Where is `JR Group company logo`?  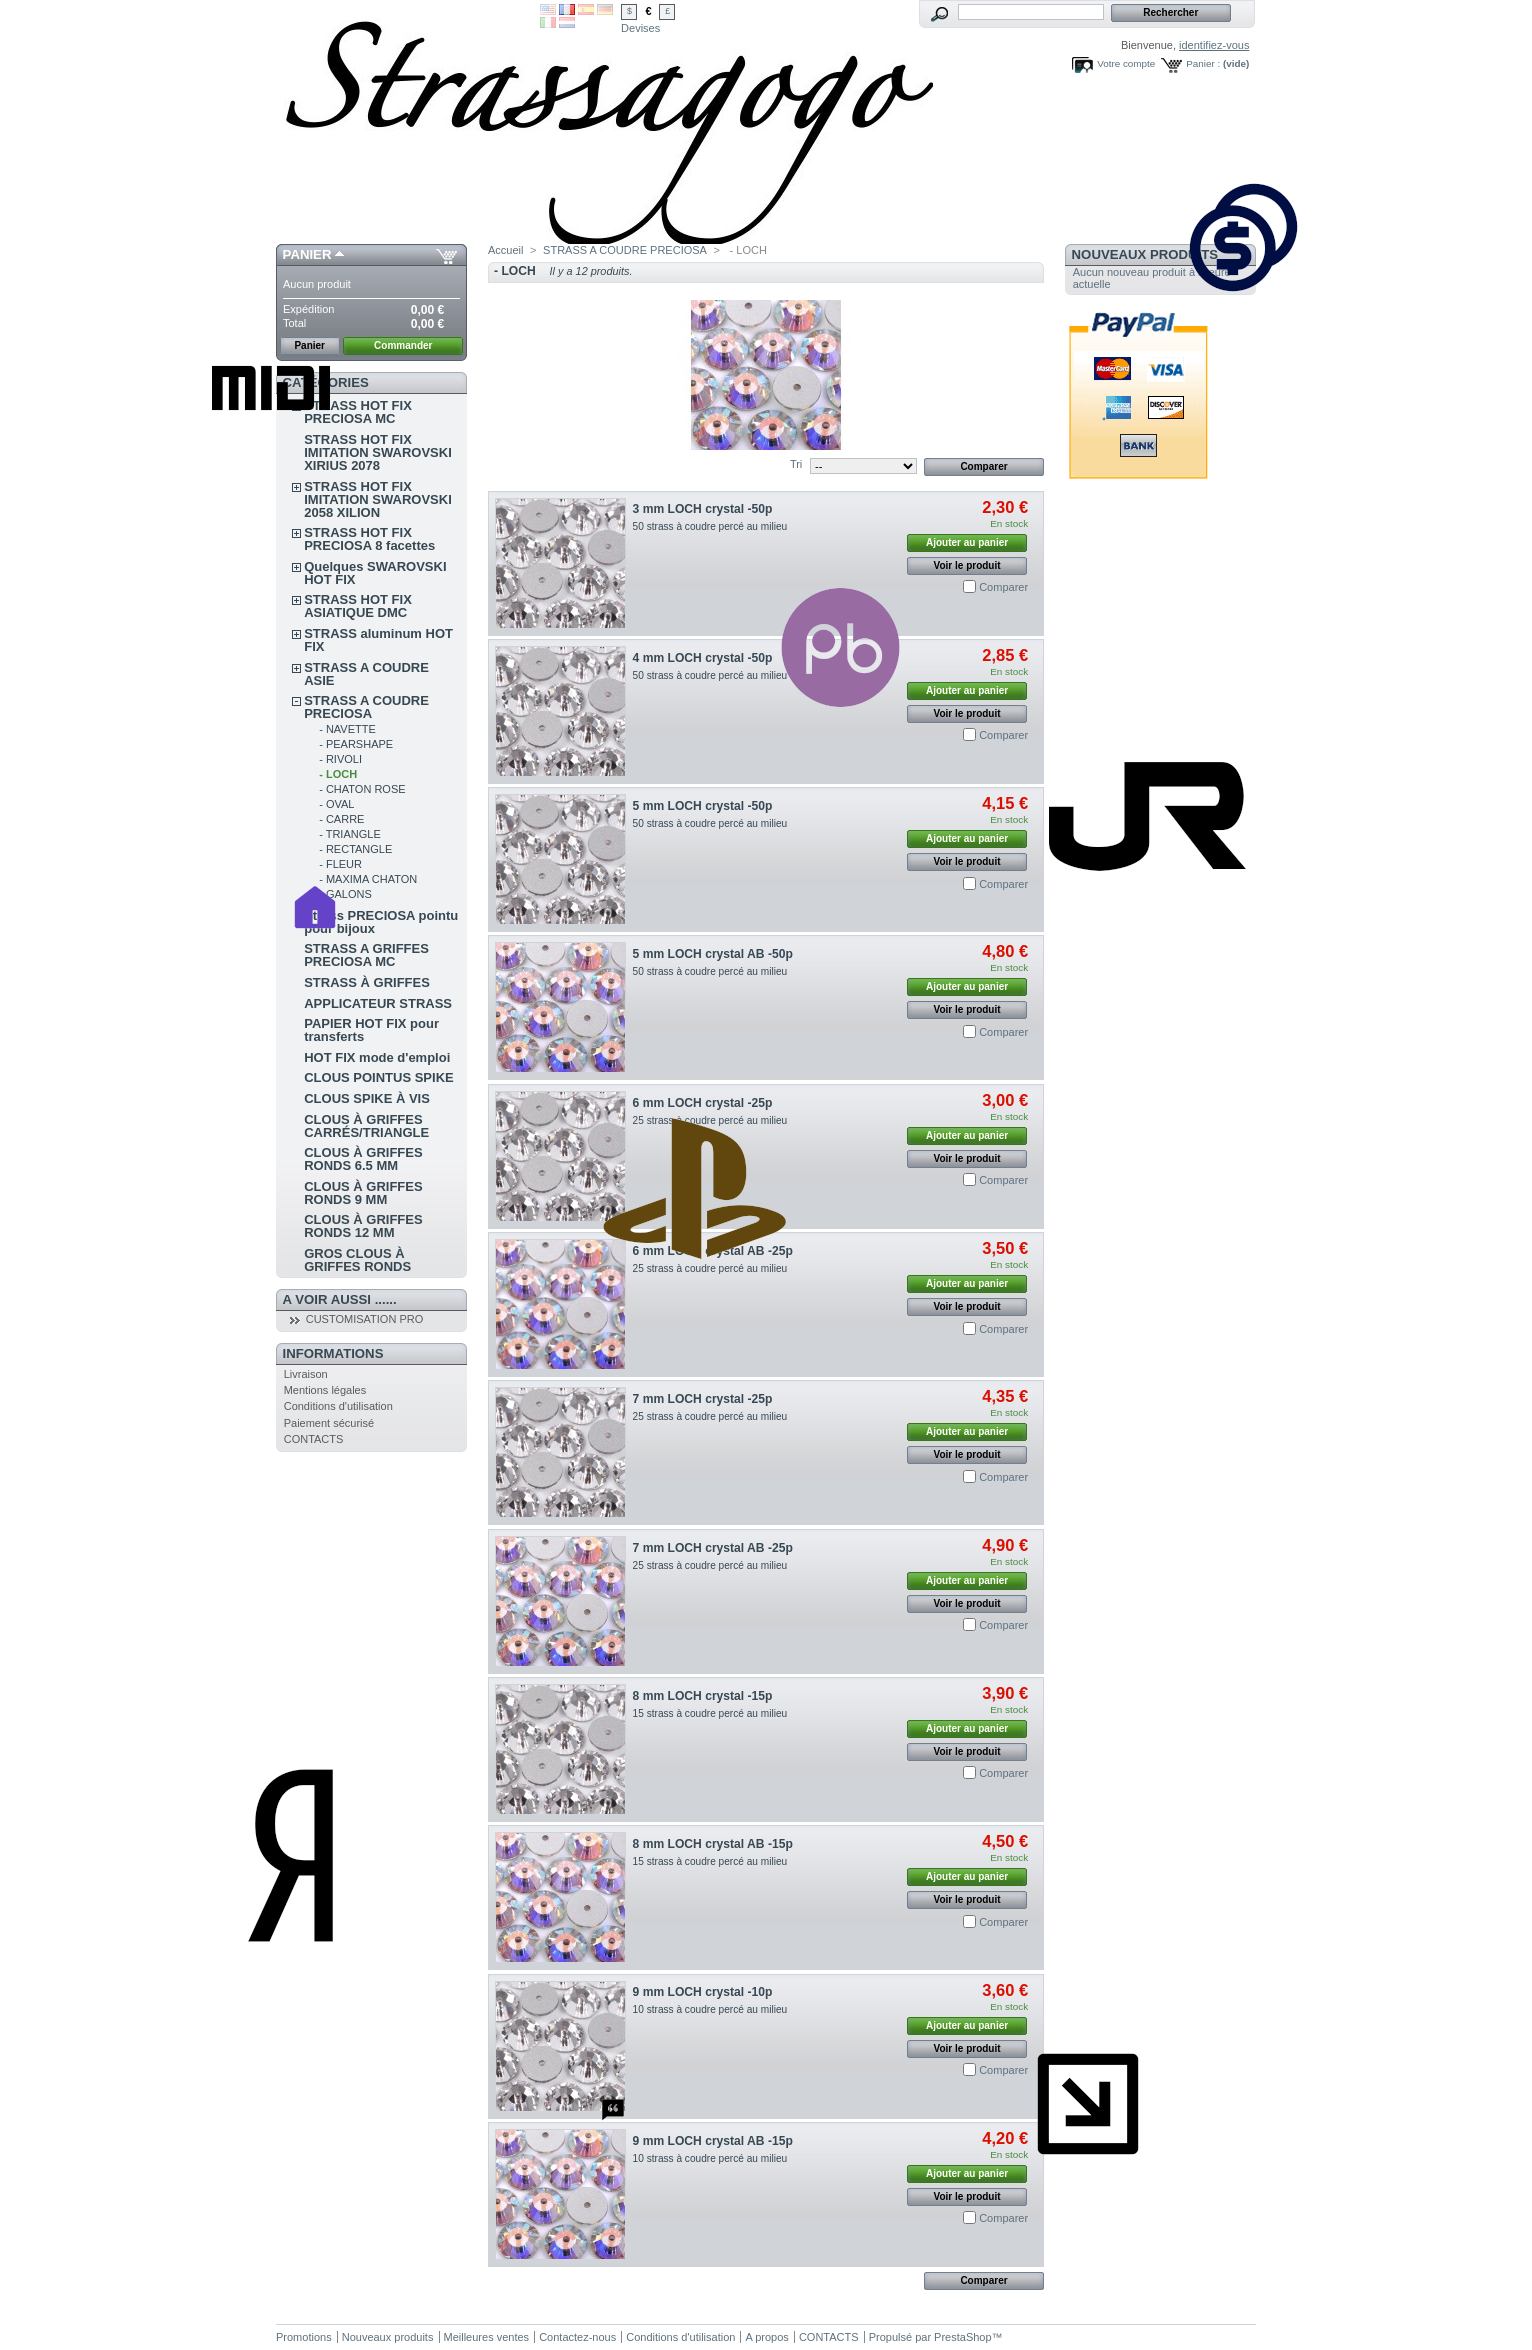
JR Group company logo is located at coordinates (1147, 816).